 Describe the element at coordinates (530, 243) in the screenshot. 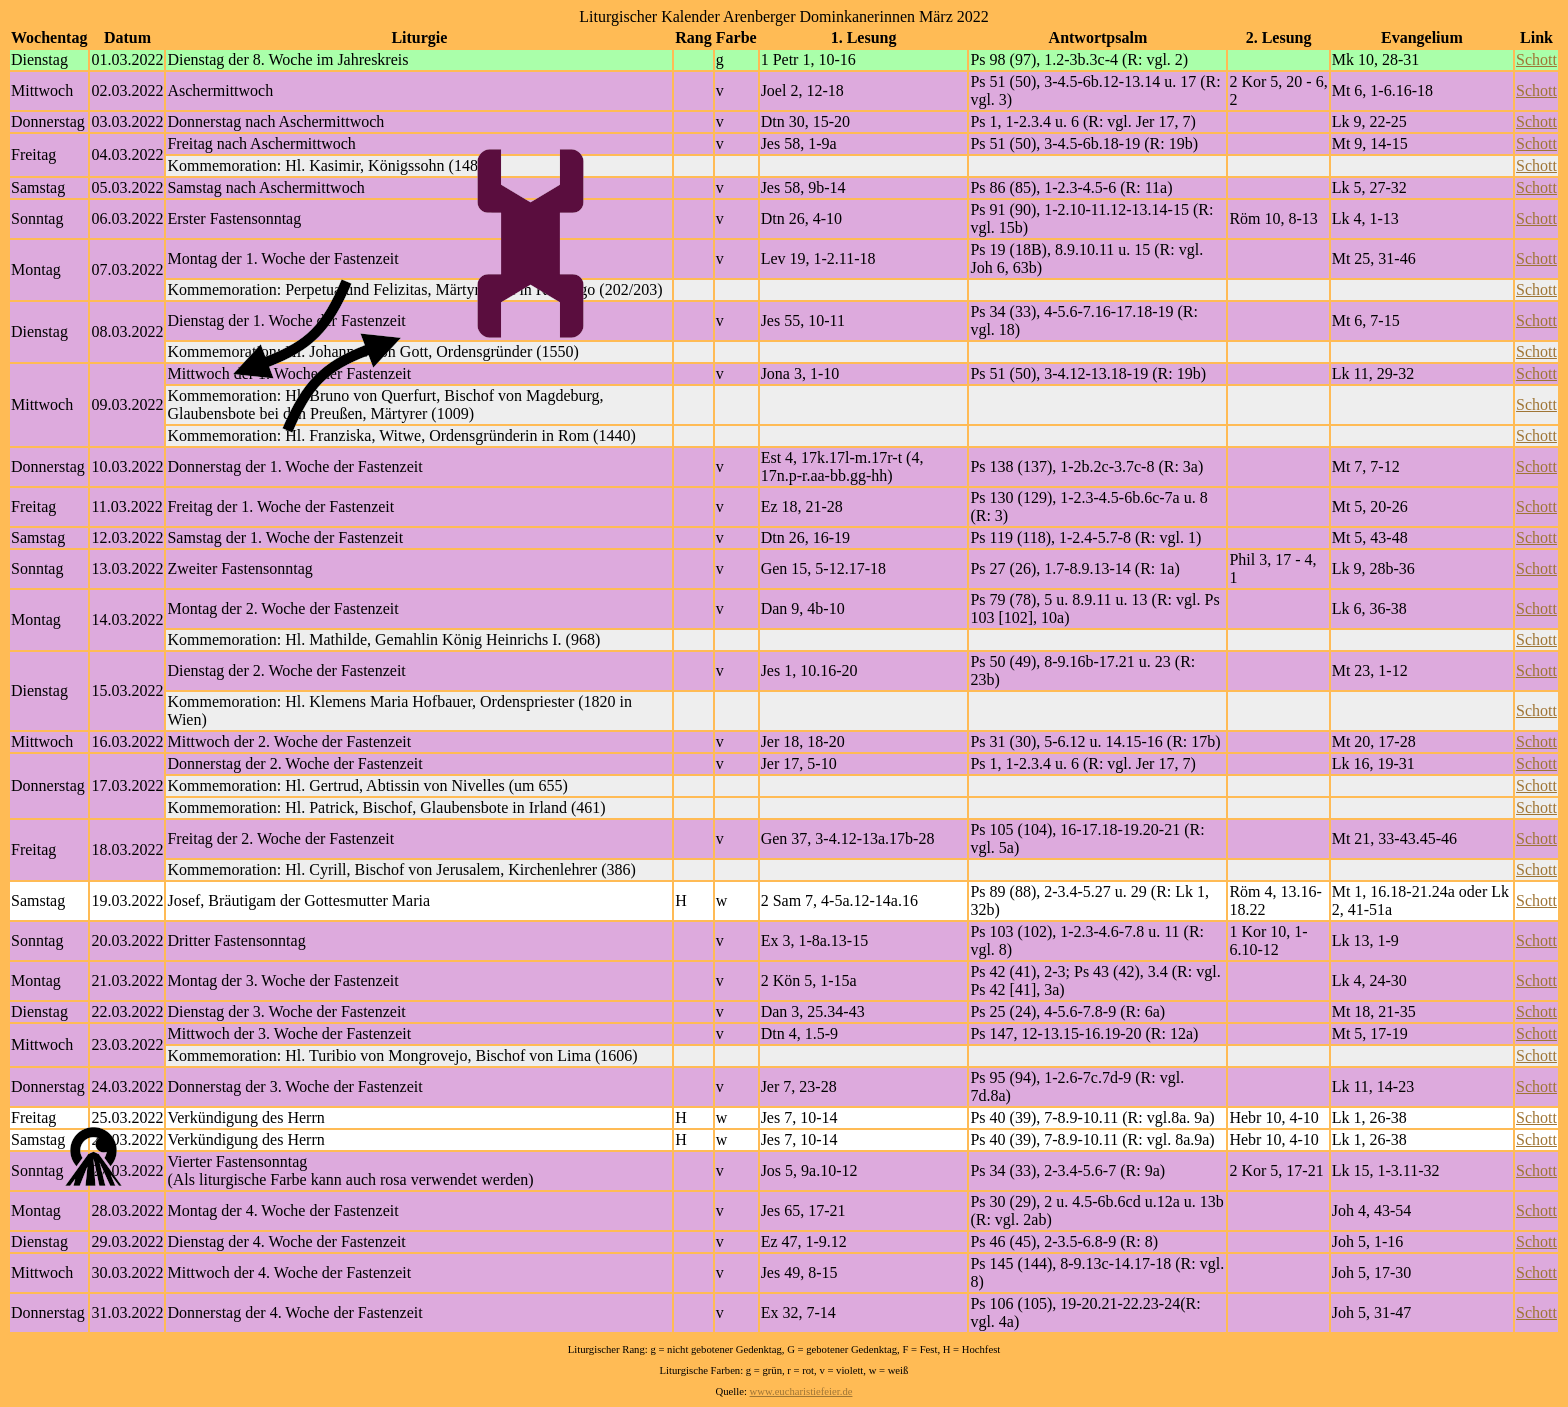

I see `access settings or configuration options` at that location.